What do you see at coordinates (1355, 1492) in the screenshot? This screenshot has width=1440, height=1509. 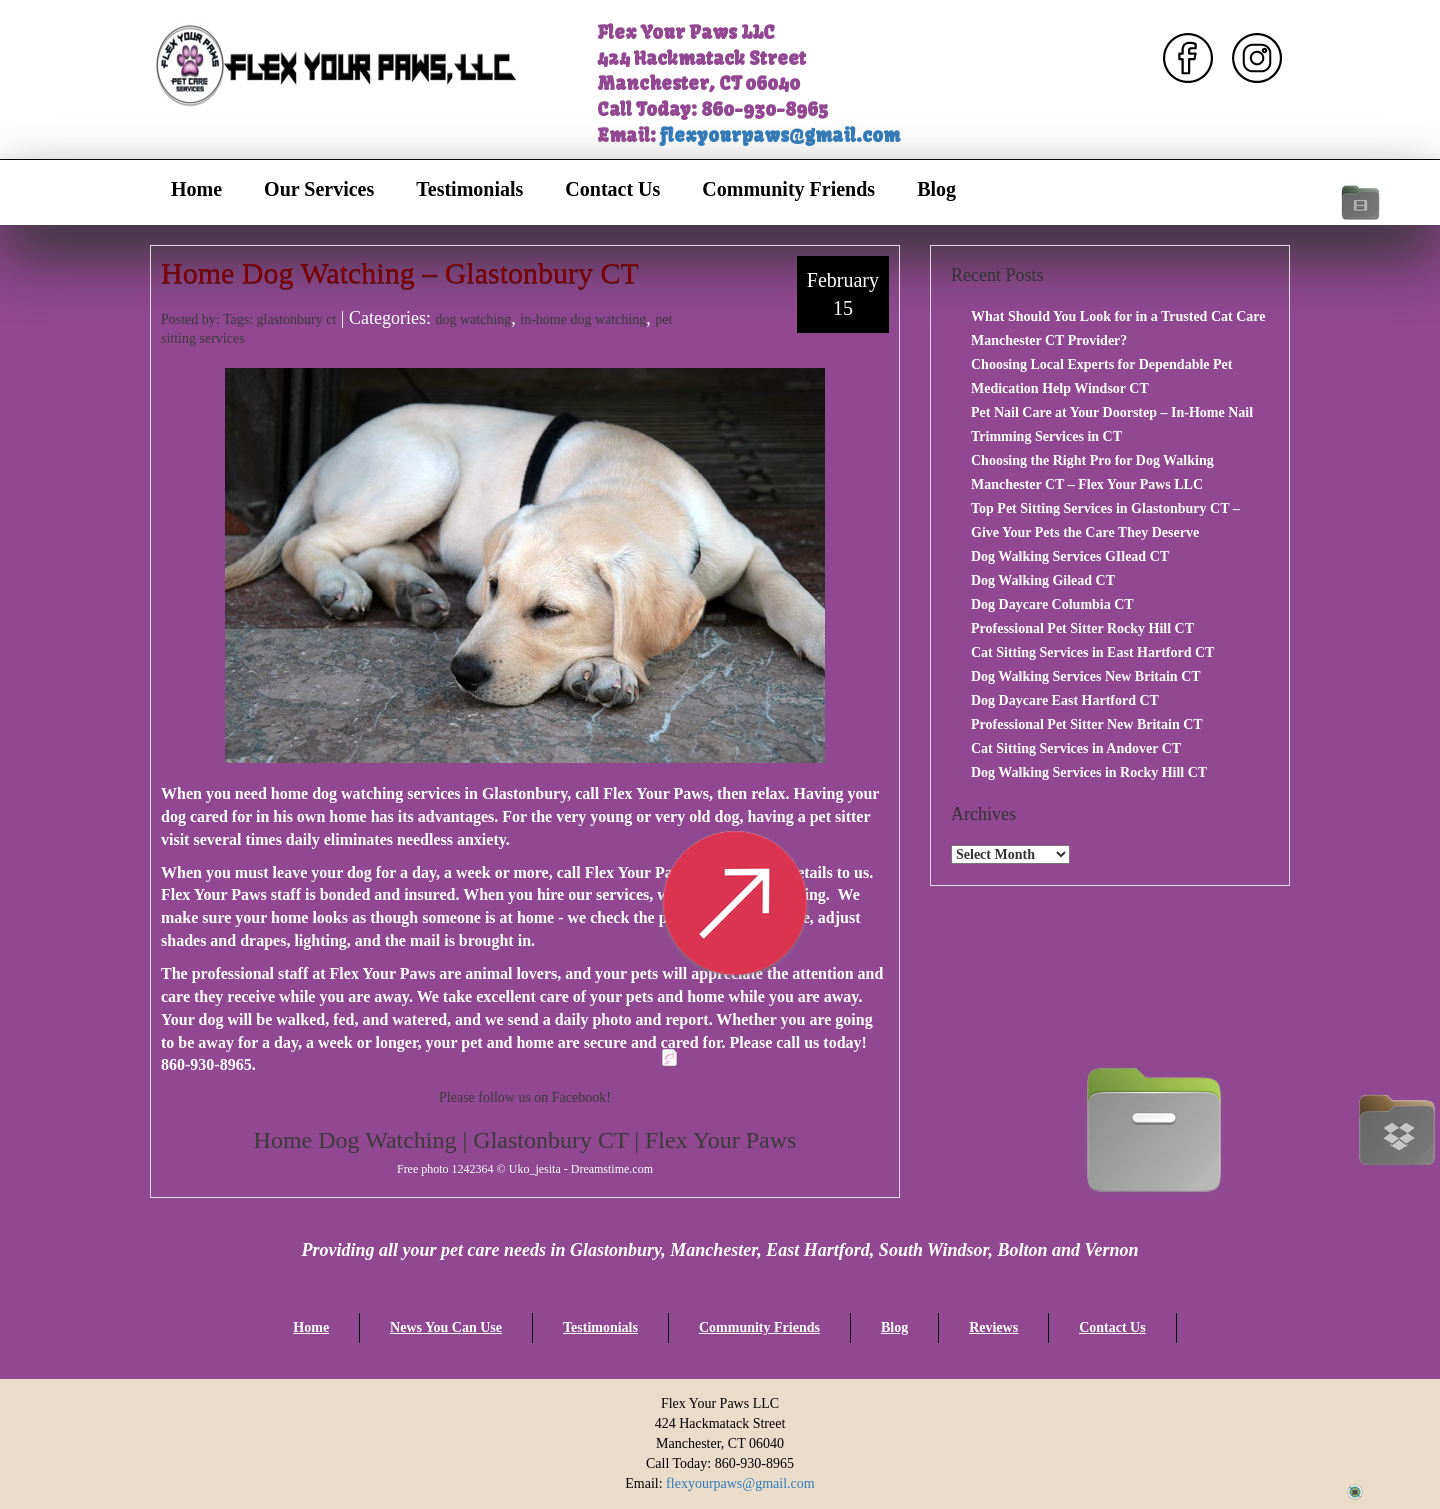 I see `access hardware driver settings` at bounding box center [1355, 1492].